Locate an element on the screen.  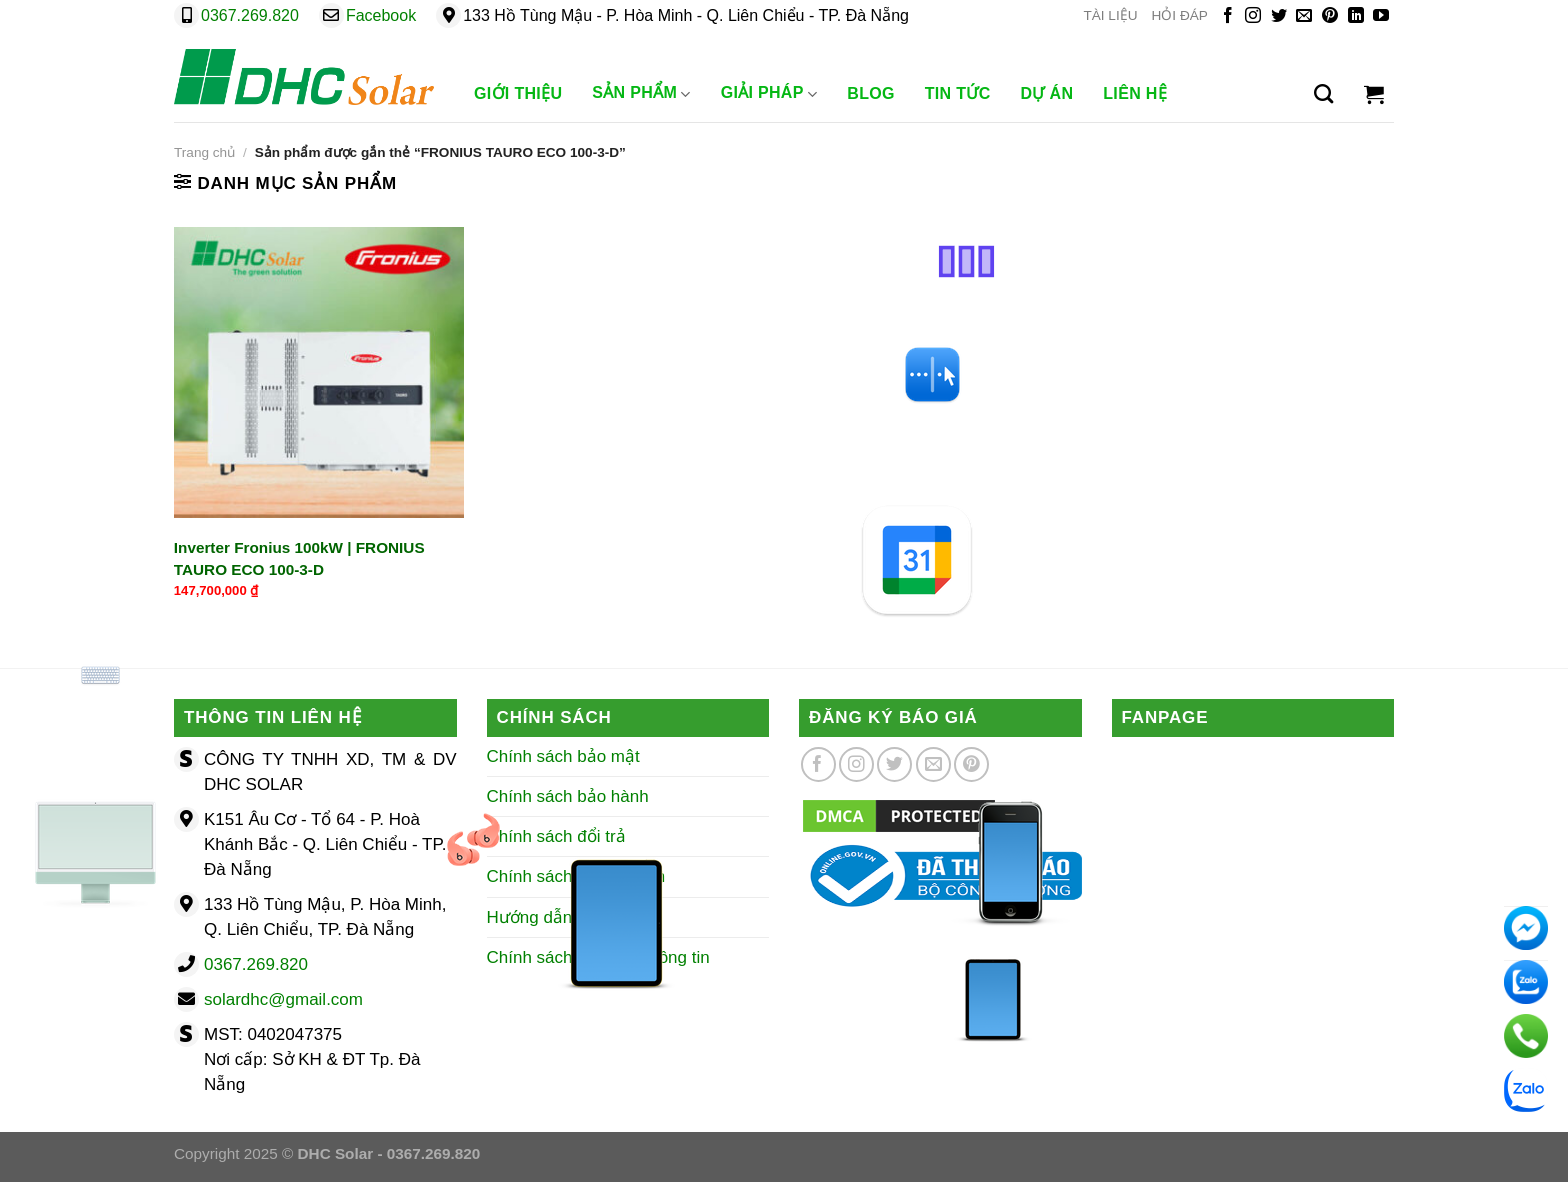
switch between open workspaces or desktops is located at coordinates (966, 261).